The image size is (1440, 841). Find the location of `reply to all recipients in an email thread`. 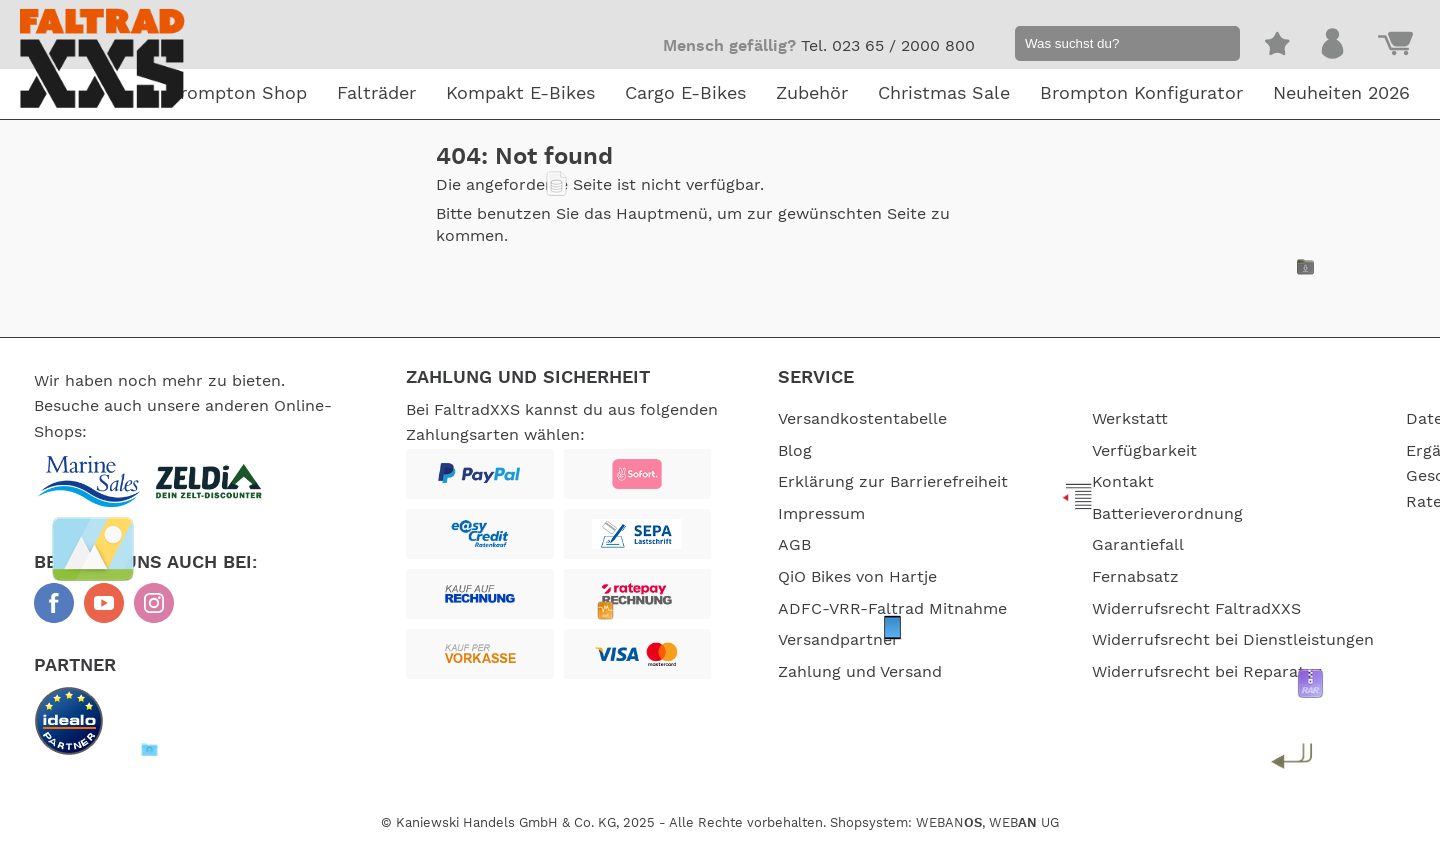

reply to all recipients in an email thread is located at coordinates (1291, 753).